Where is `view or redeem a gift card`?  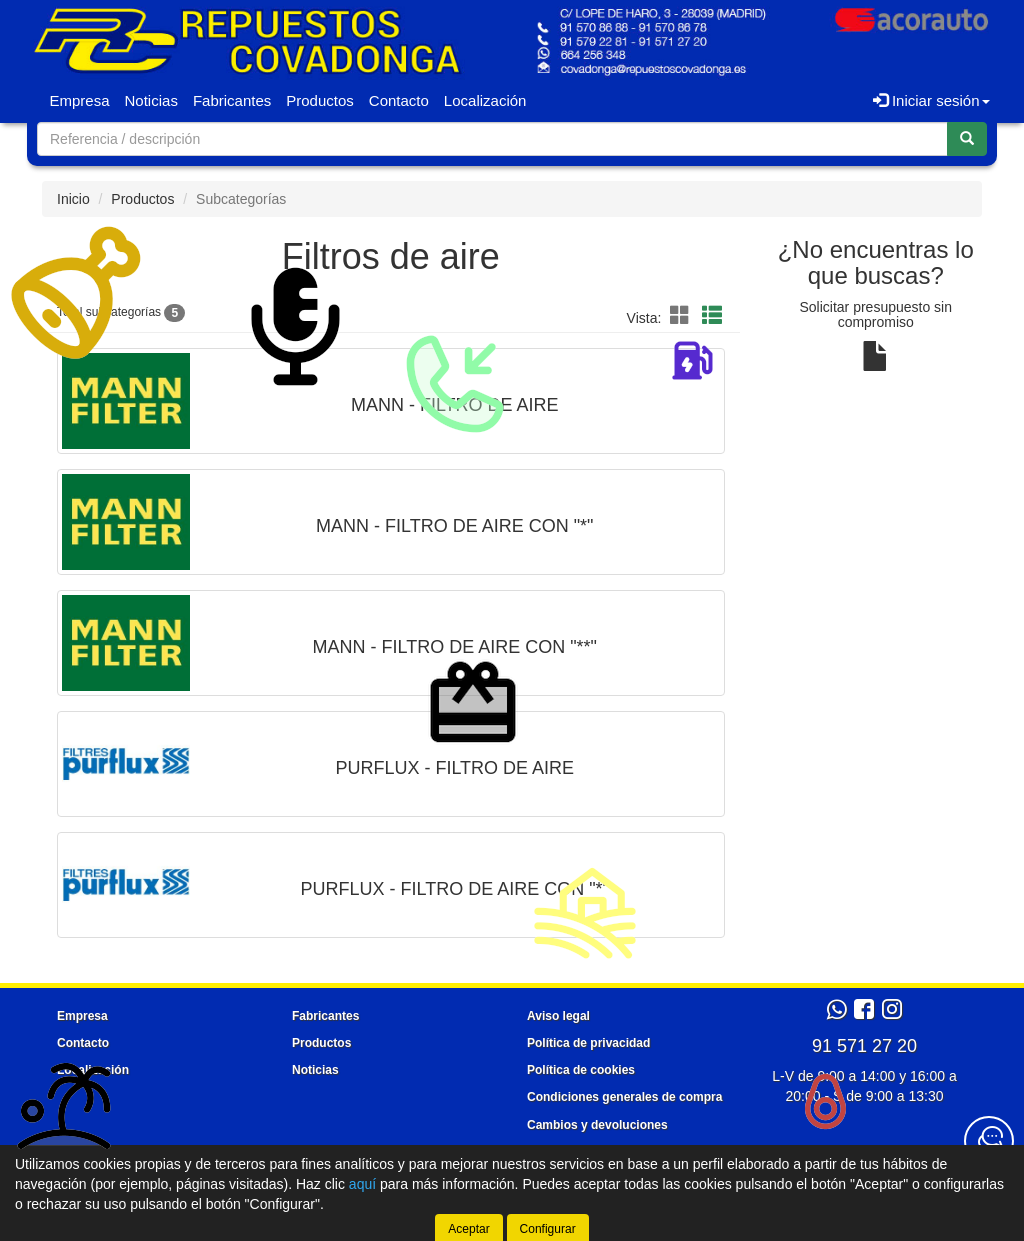 view or redeem a gift card is located at coordinates (473, 704).